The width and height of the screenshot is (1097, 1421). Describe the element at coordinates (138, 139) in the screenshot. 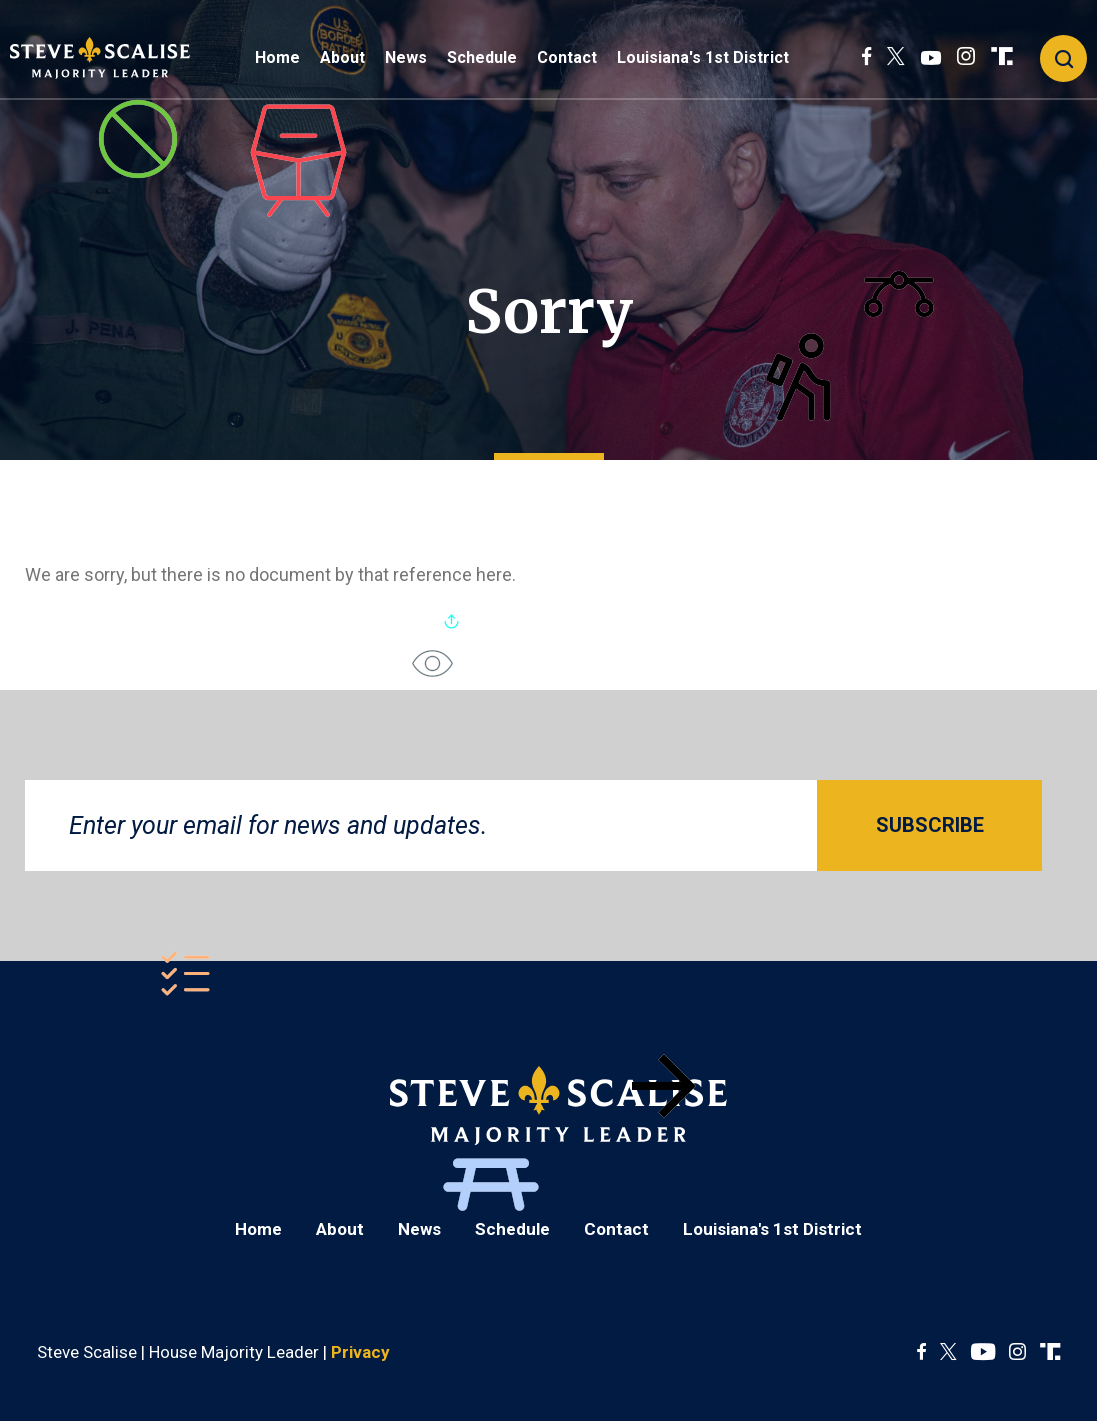

I see `indicates a blocked or prohibited action` at that location.